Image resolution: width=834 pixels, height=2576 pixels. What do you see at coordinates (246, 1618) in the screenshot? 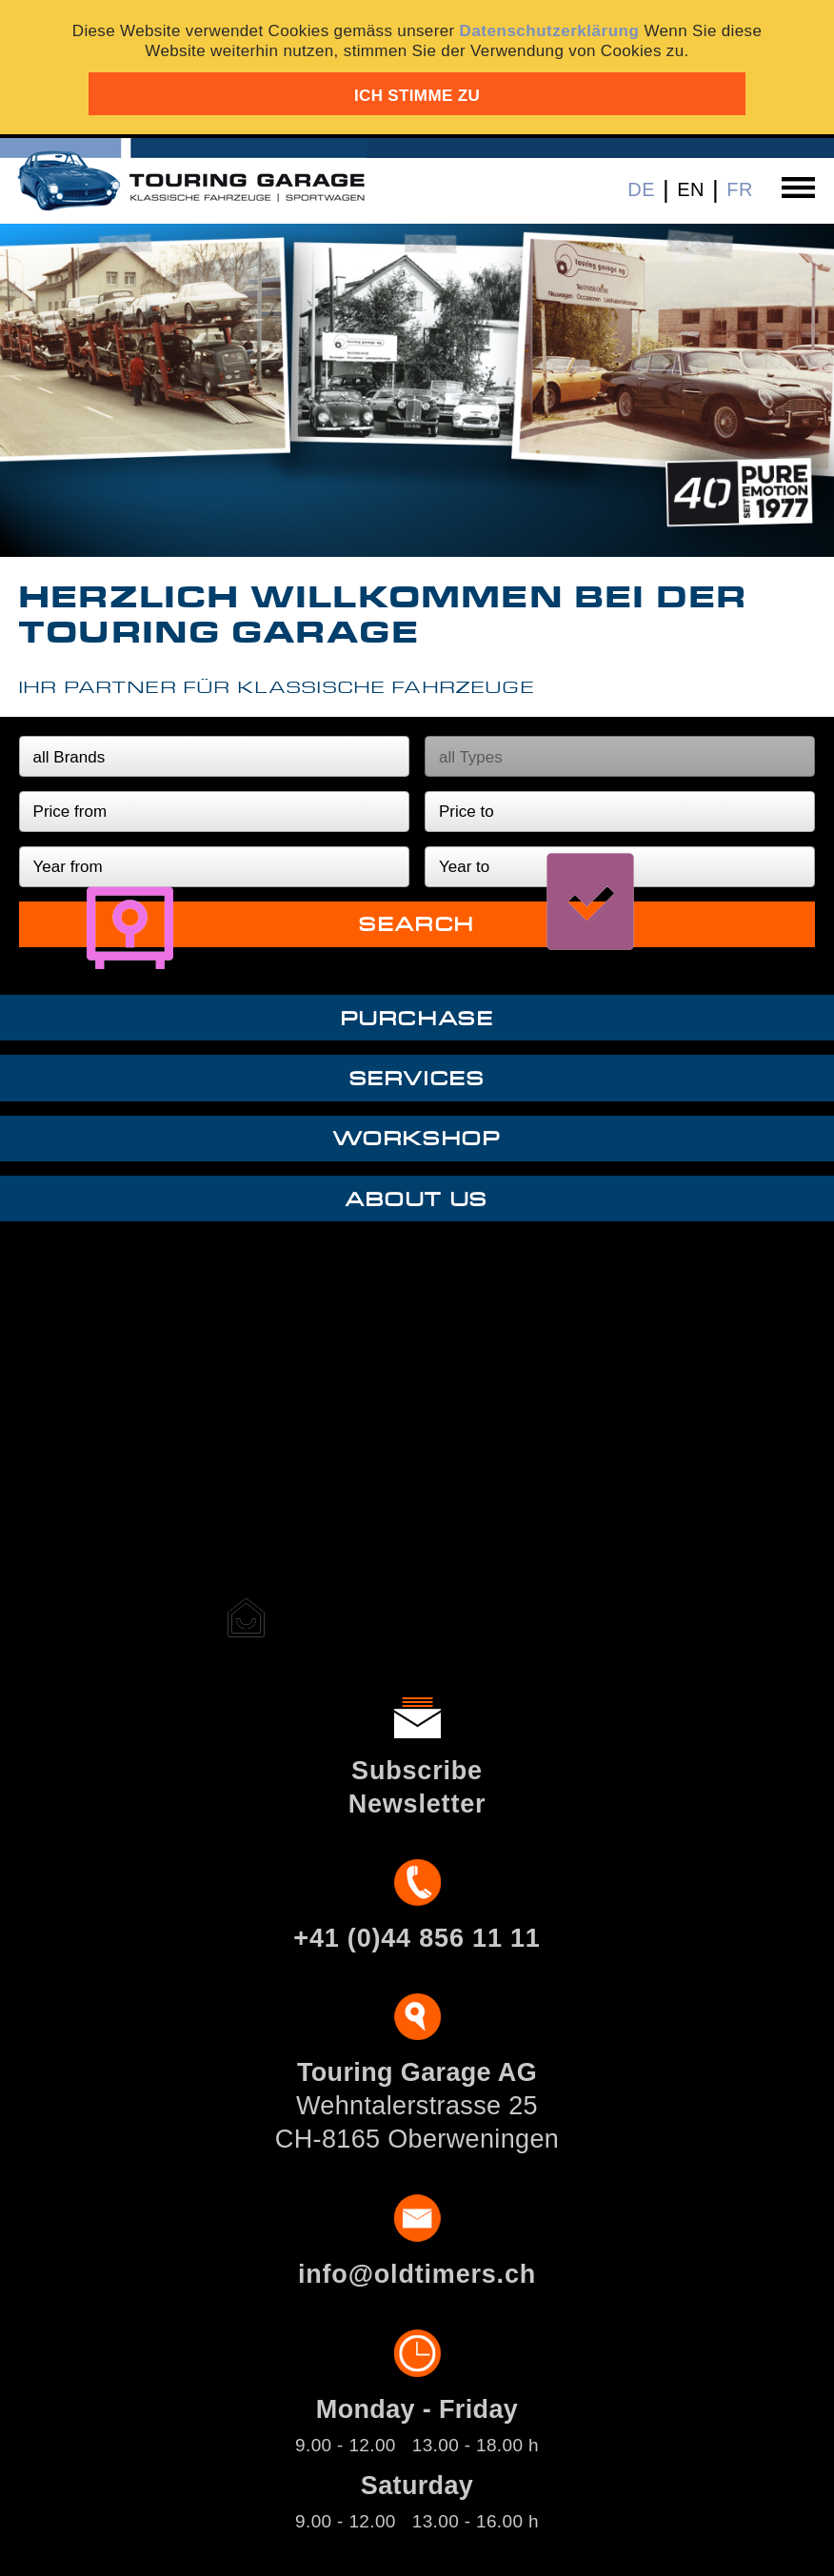
I see `return to home screen` at bounding box center [246, 1618].